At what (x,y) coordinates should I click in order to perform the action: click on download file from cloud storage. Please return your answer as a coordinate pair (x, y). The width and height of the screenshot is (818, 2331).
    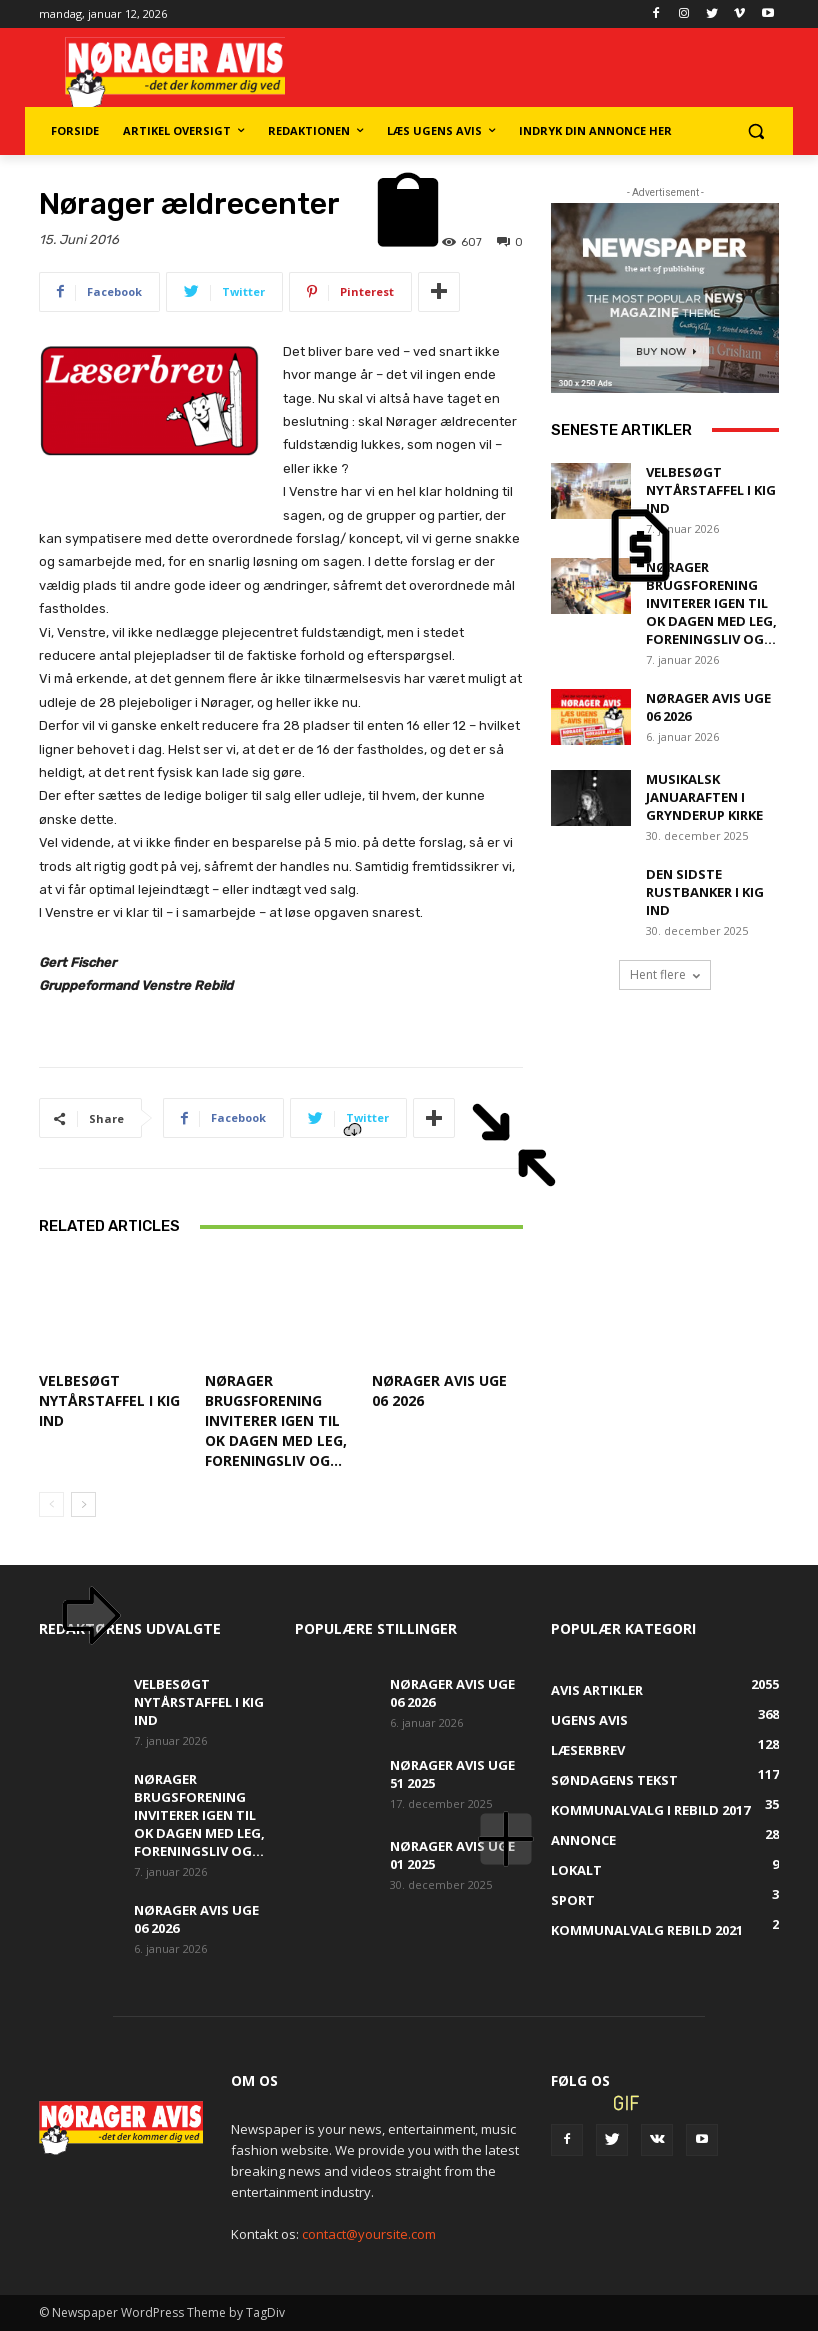
    Looking at the image, I should click on (352, 1129).